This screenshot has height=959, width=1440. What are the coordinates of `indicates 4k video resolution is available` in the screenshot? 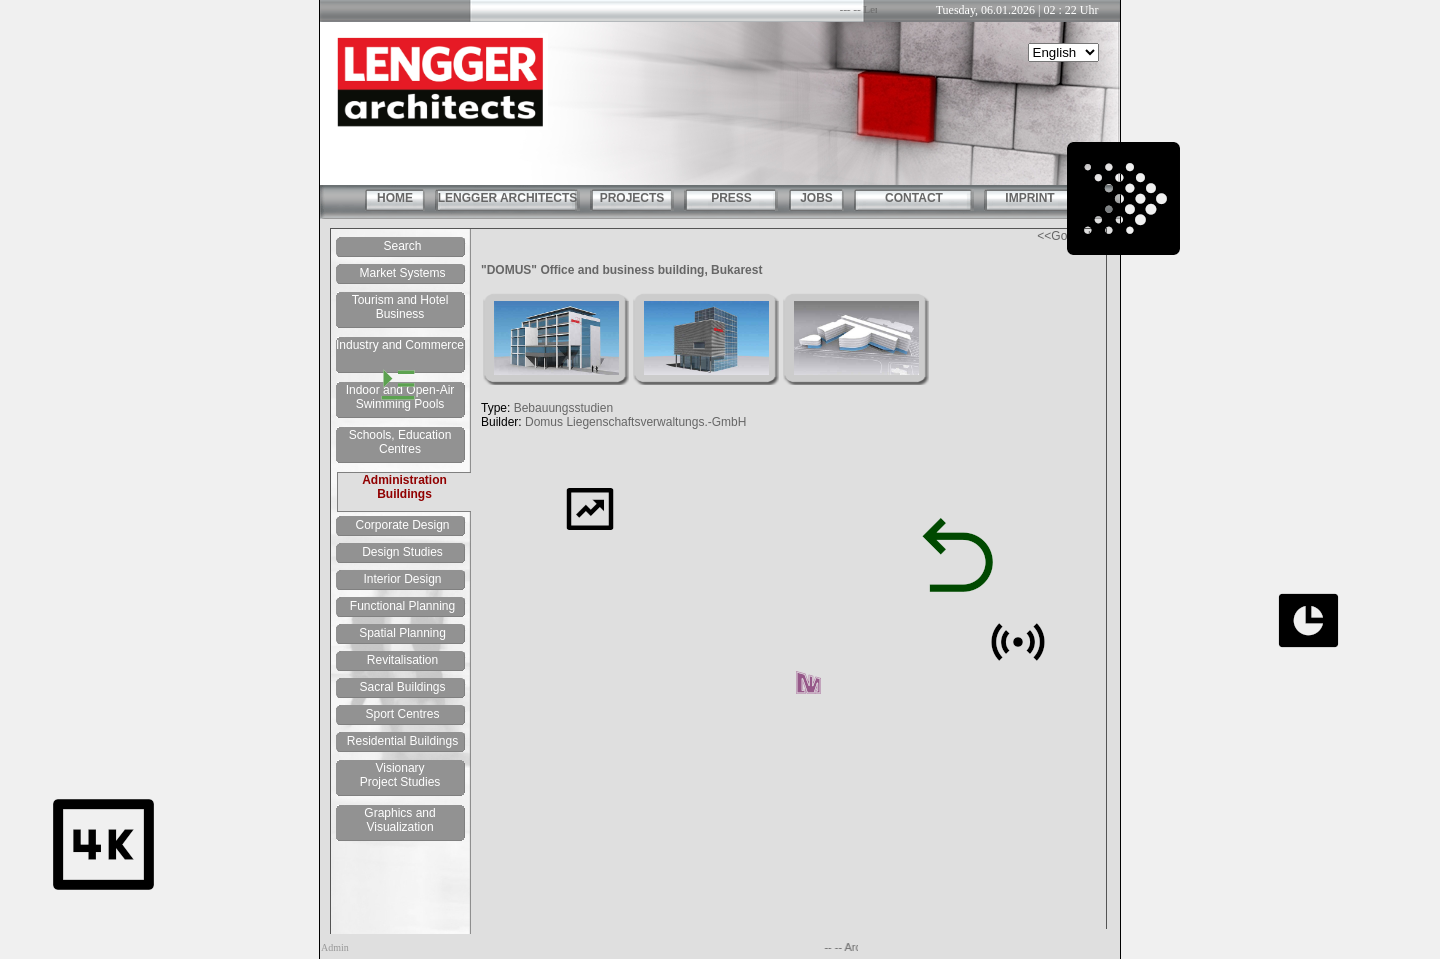 It's located at (103, 844).